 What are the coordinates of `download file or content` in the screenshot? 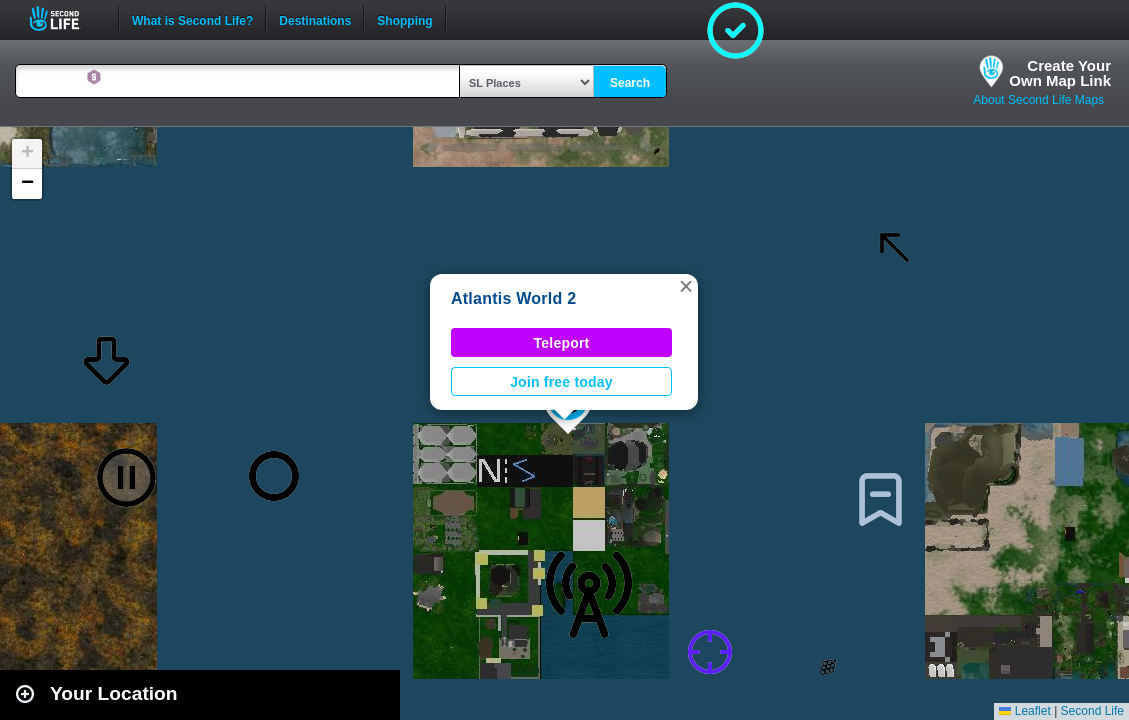 It's located at (106, 359).